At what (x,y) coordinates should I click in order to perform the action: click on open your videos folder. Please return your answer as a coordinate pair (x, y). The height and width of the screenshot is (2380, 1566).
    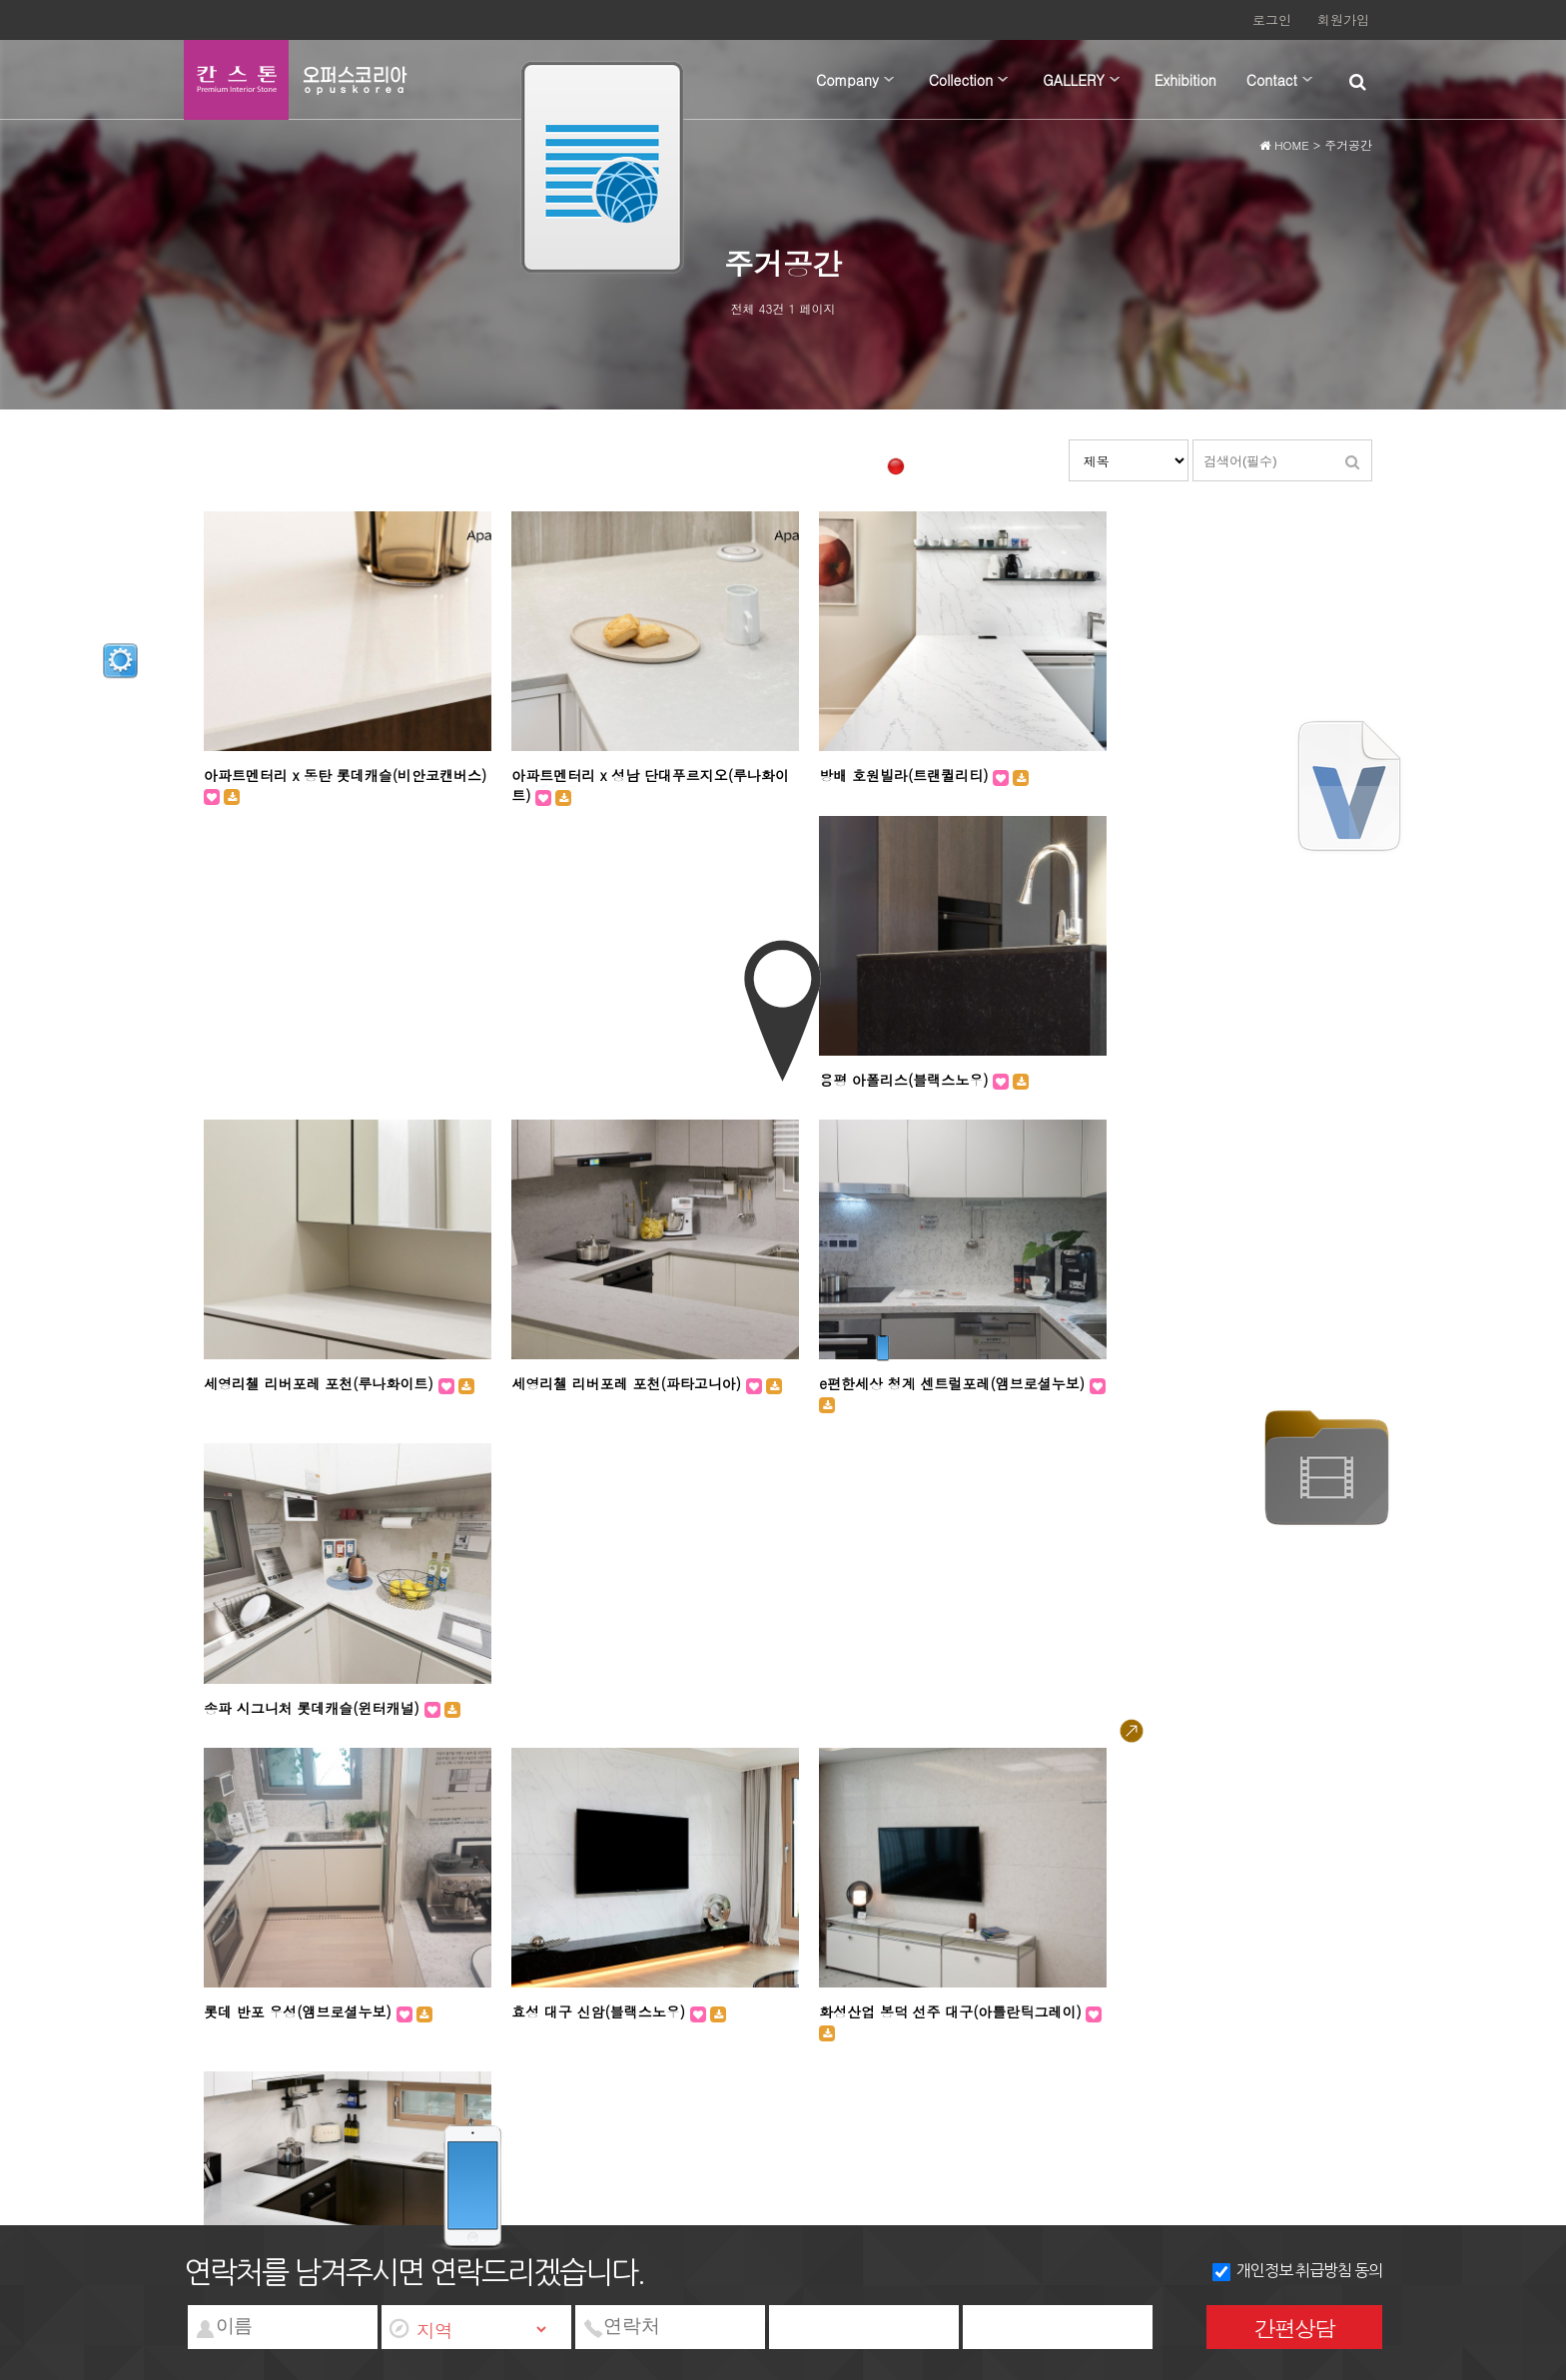
    Looking at the image, I should click on (1326, 1467).